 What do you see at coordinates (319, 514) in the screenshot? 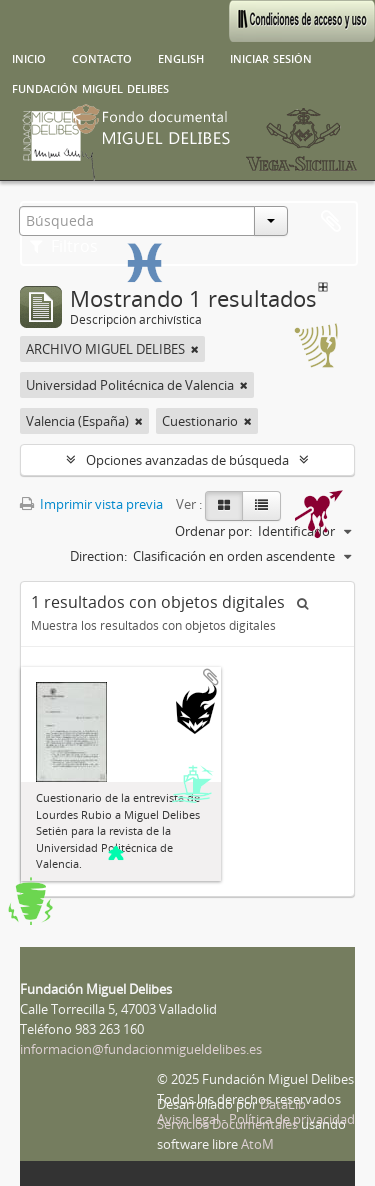
I see `indicates heartbreak or emotional damage status` at bounding box center [319, 514].